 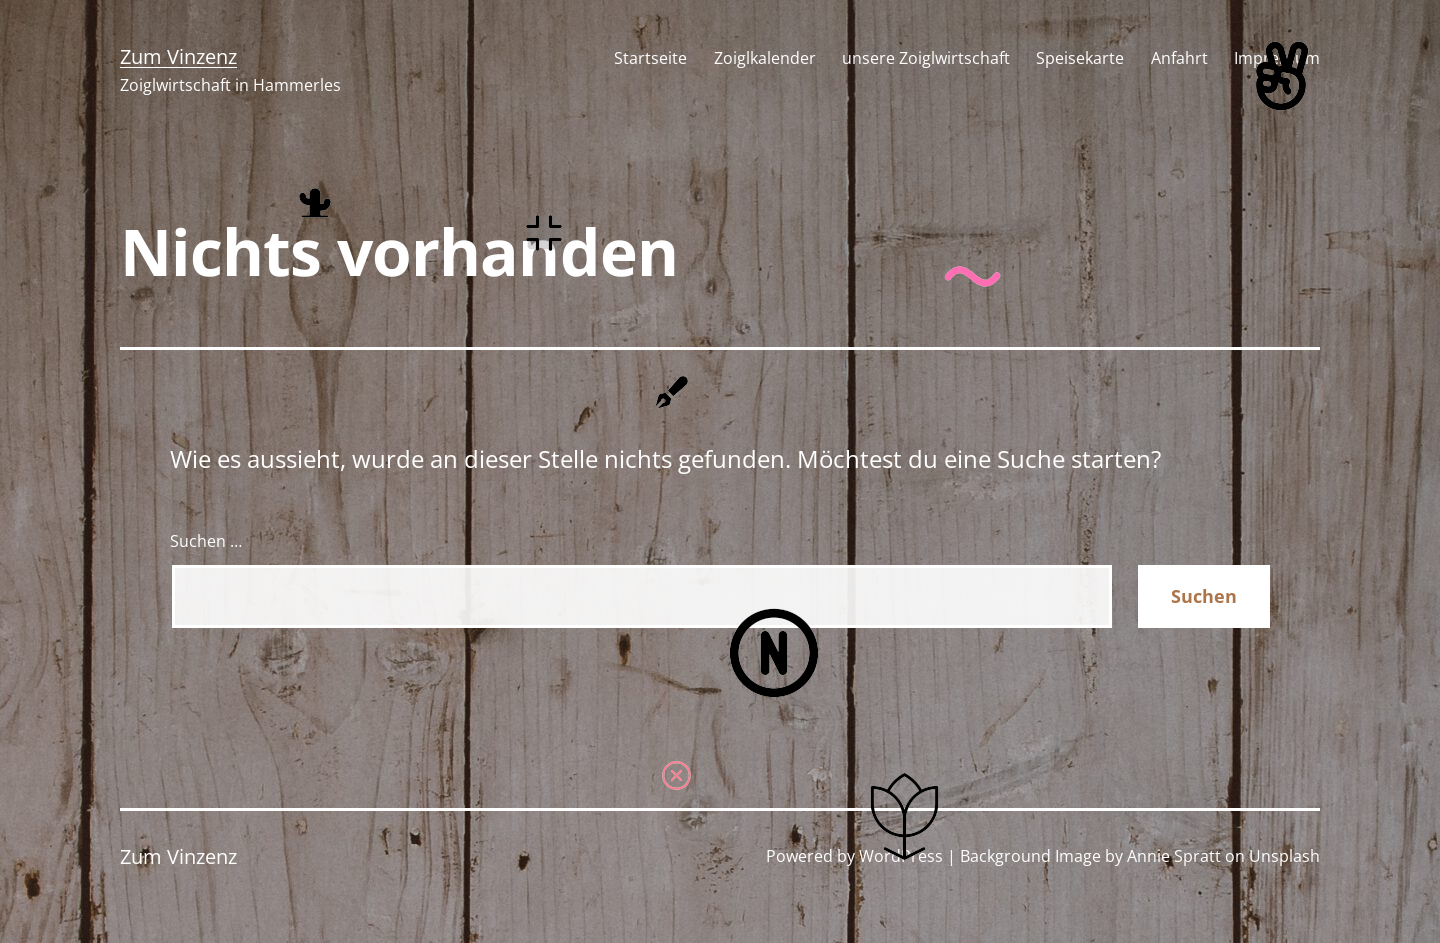 What do you see at coordinates (544, 233) in the screenshot?
I see `exit fullscreen mode` at bounding box center [544, 233].